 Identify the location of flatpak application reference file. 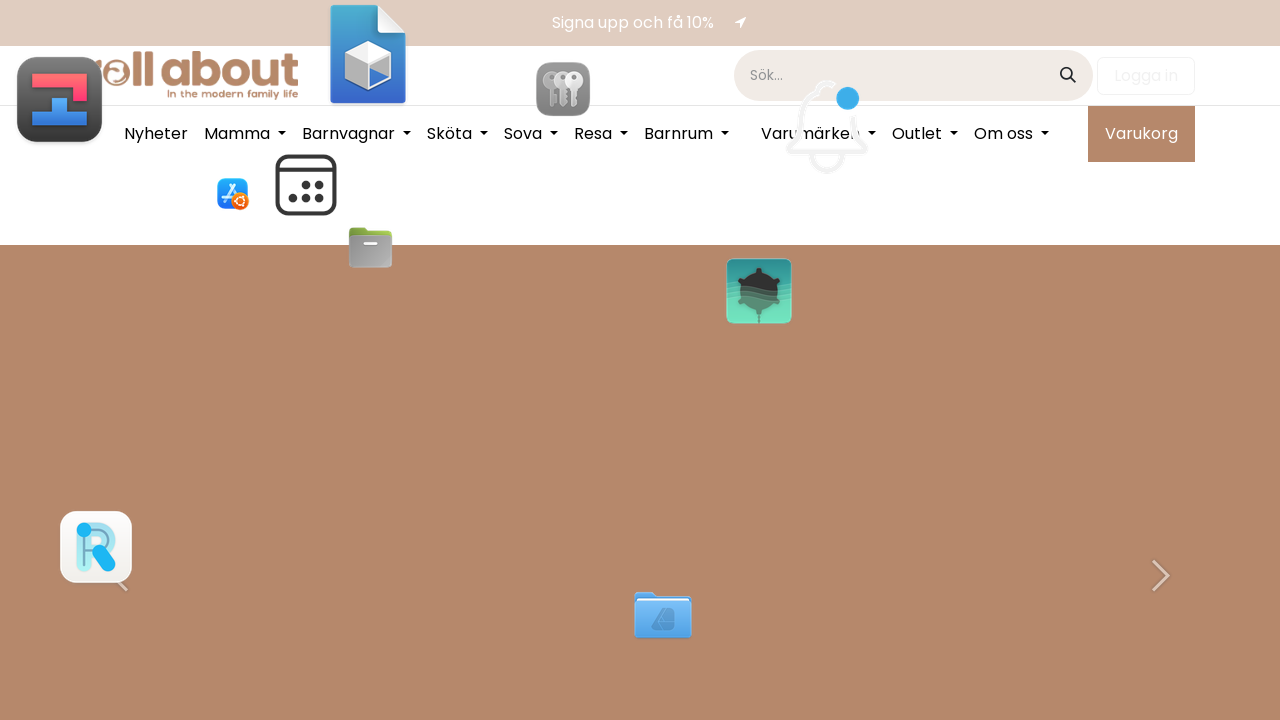
(368, 54).